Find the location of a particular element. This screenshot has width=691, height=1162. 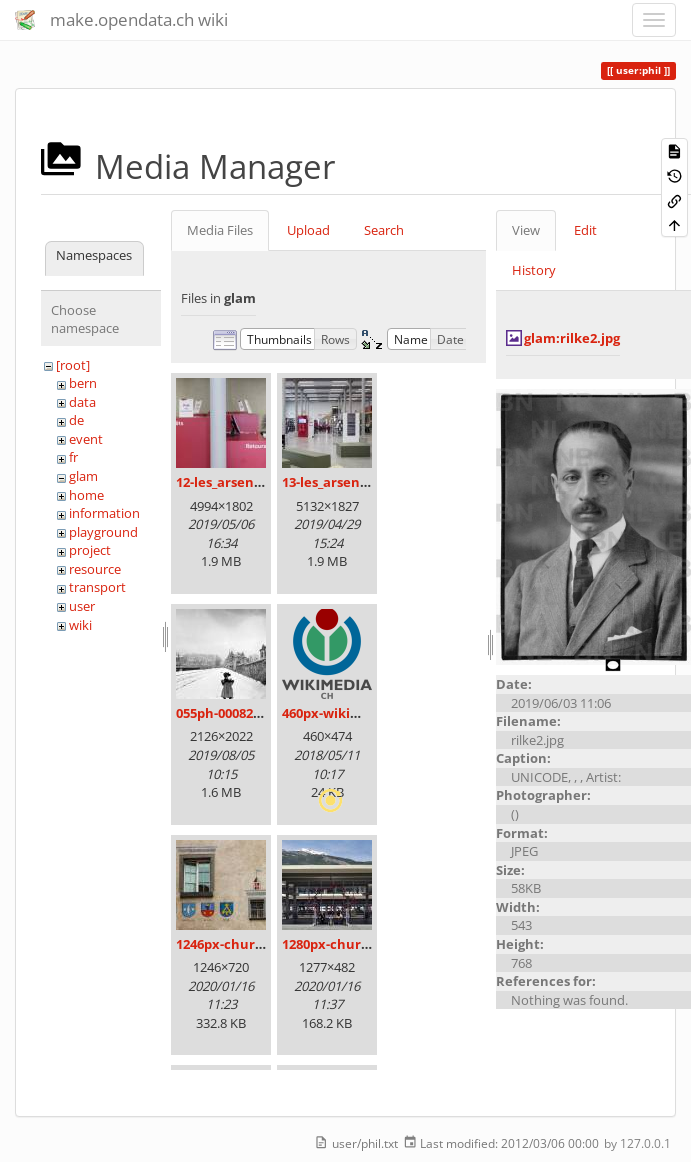

apply vignette effect to photo is located at coordinates (613, 665).